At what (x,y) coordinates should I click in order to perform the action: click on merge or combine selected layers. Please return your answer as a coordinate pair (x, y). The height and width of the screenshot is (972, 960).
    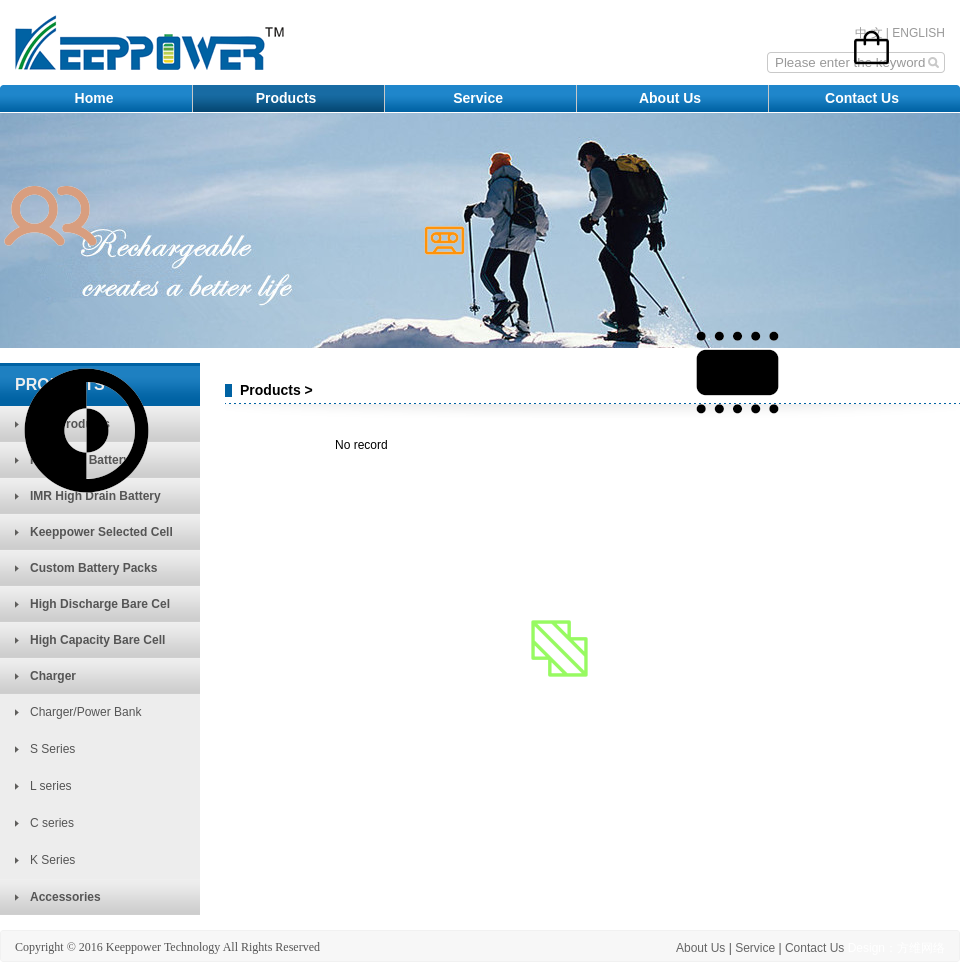
    Looking at the image, I should click on (559, 648).